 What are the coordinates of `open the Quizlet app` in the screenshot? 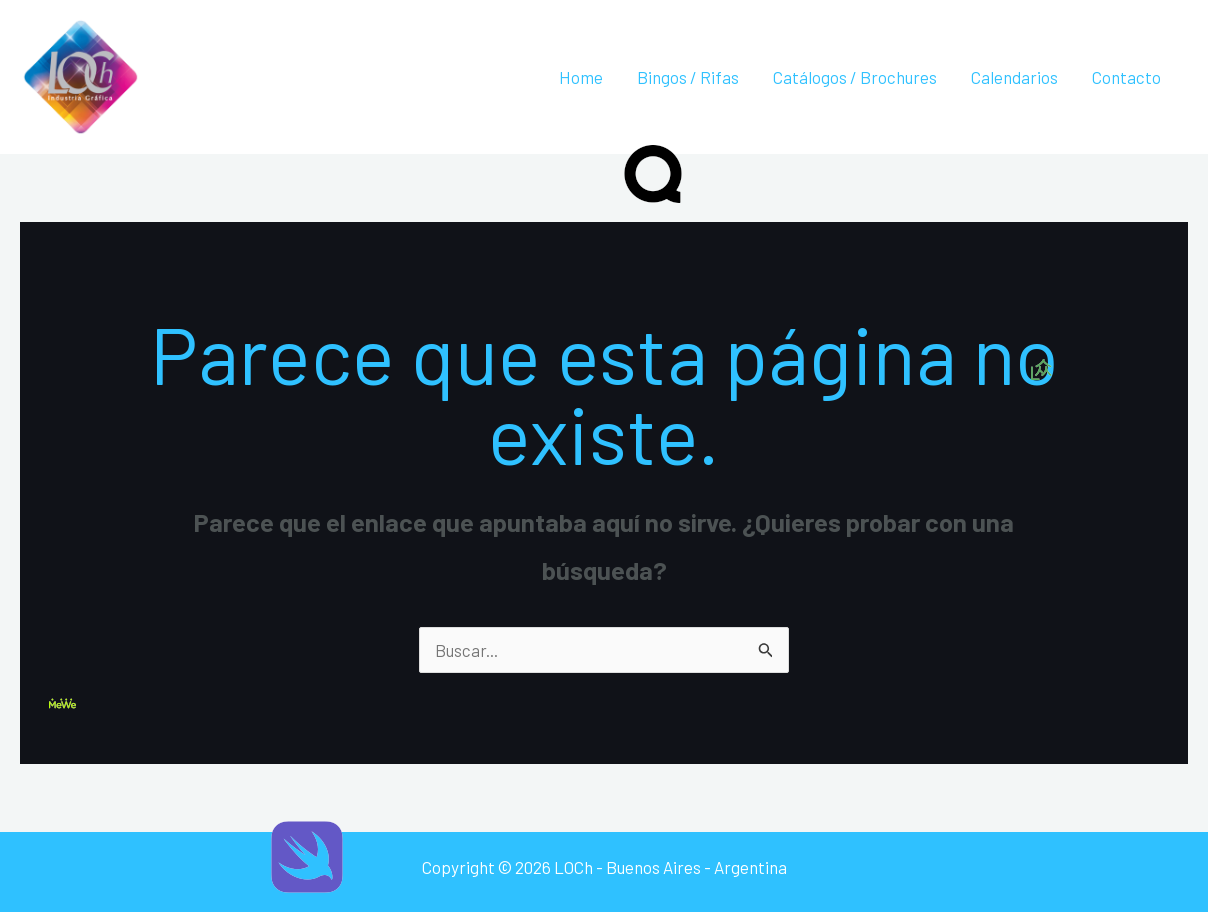 It's located at (653, 174).